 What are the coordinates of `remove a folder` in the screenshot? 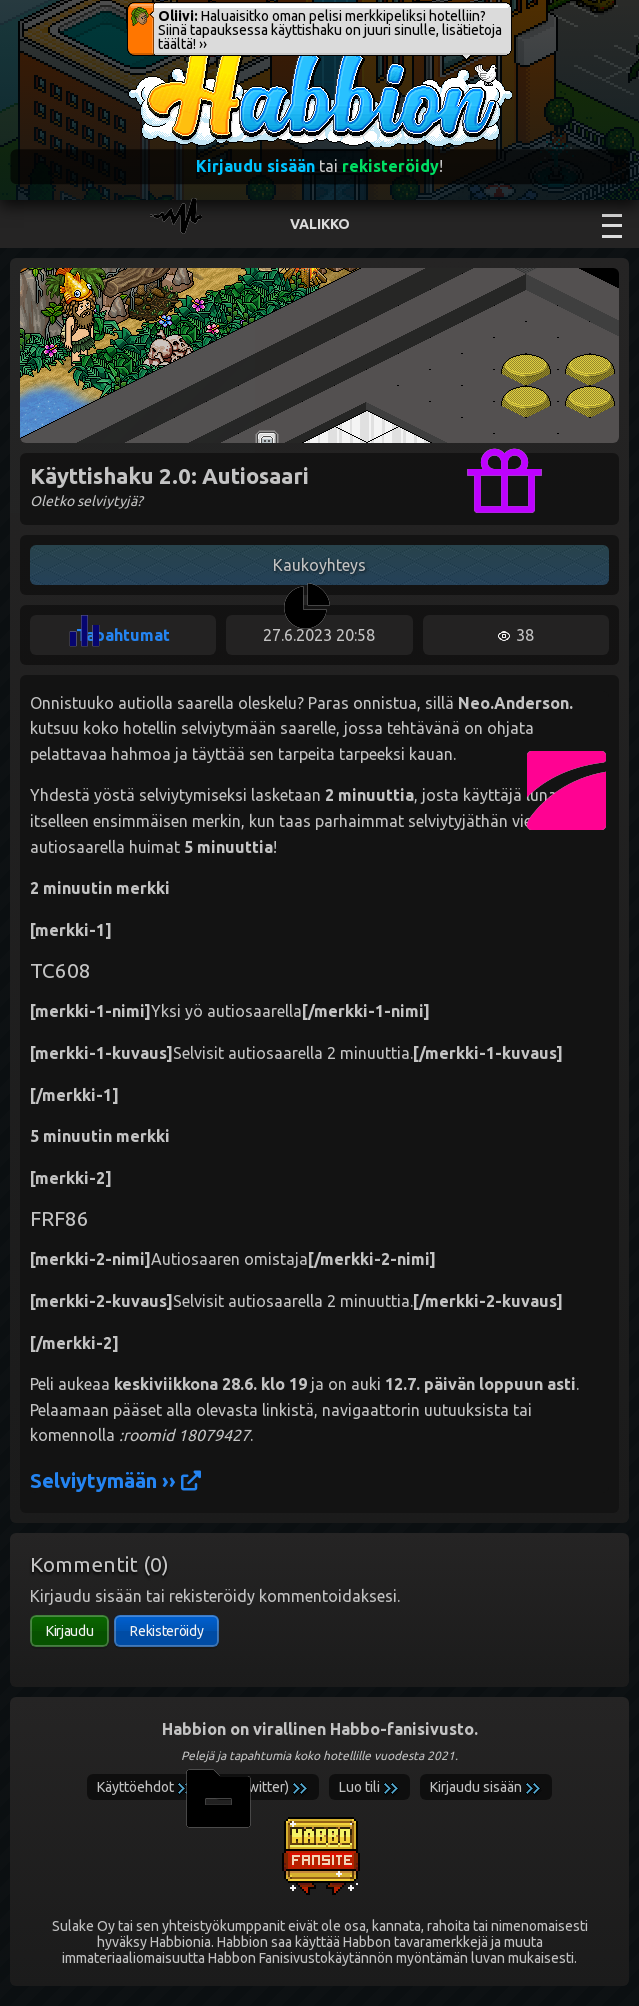 It's located at (218, 1798).